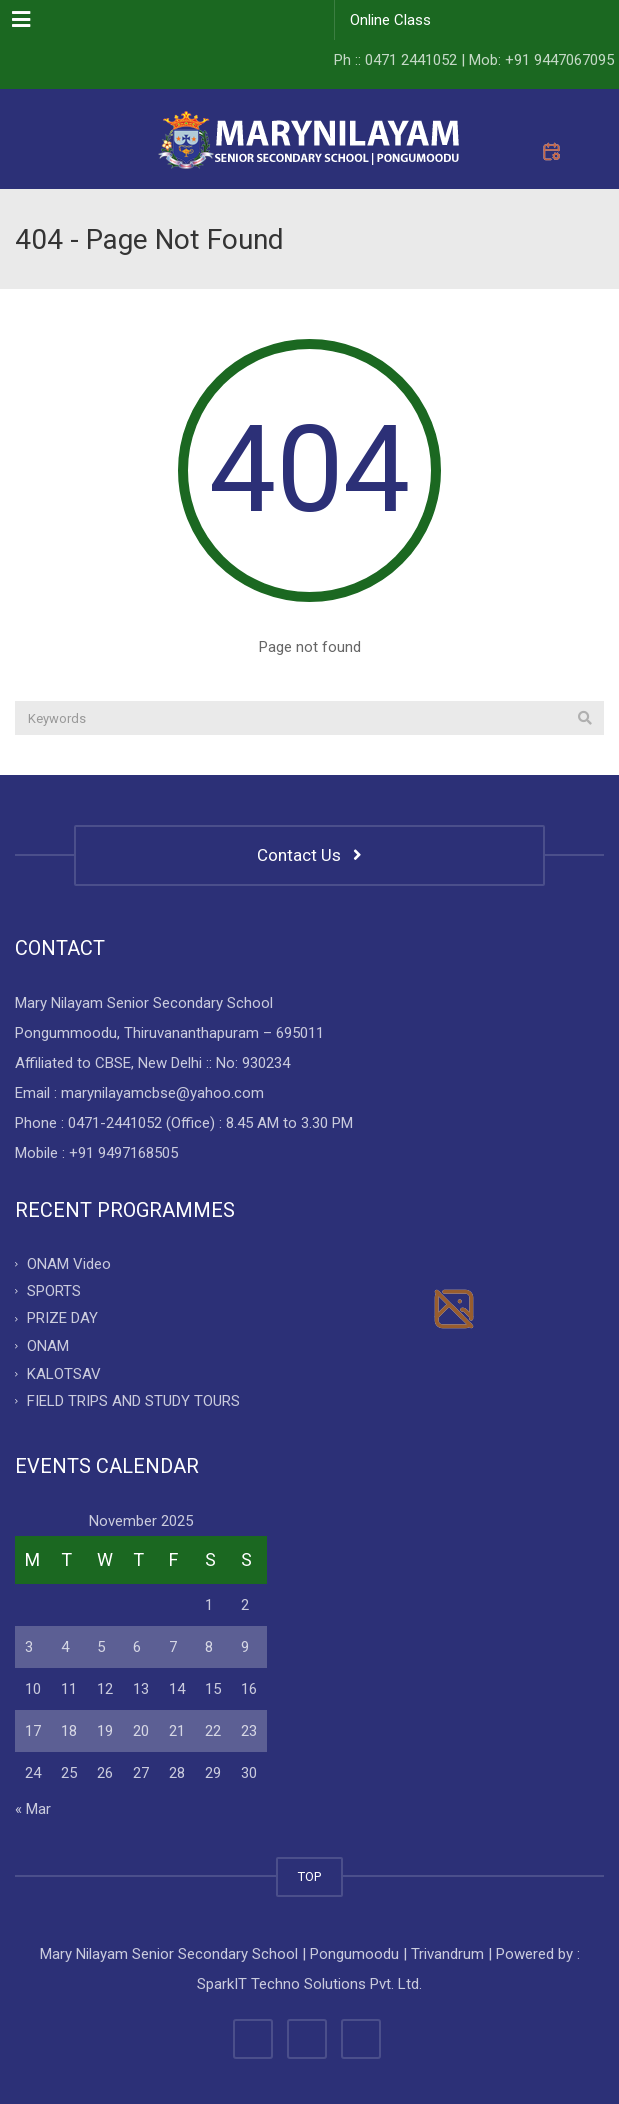 Image resolution: width=619 pixels, height=2104 pixels. Describe the element at coordinates (454, 1309) in the screenshot. I see `image unavailable or cannot be displayed` at that location.